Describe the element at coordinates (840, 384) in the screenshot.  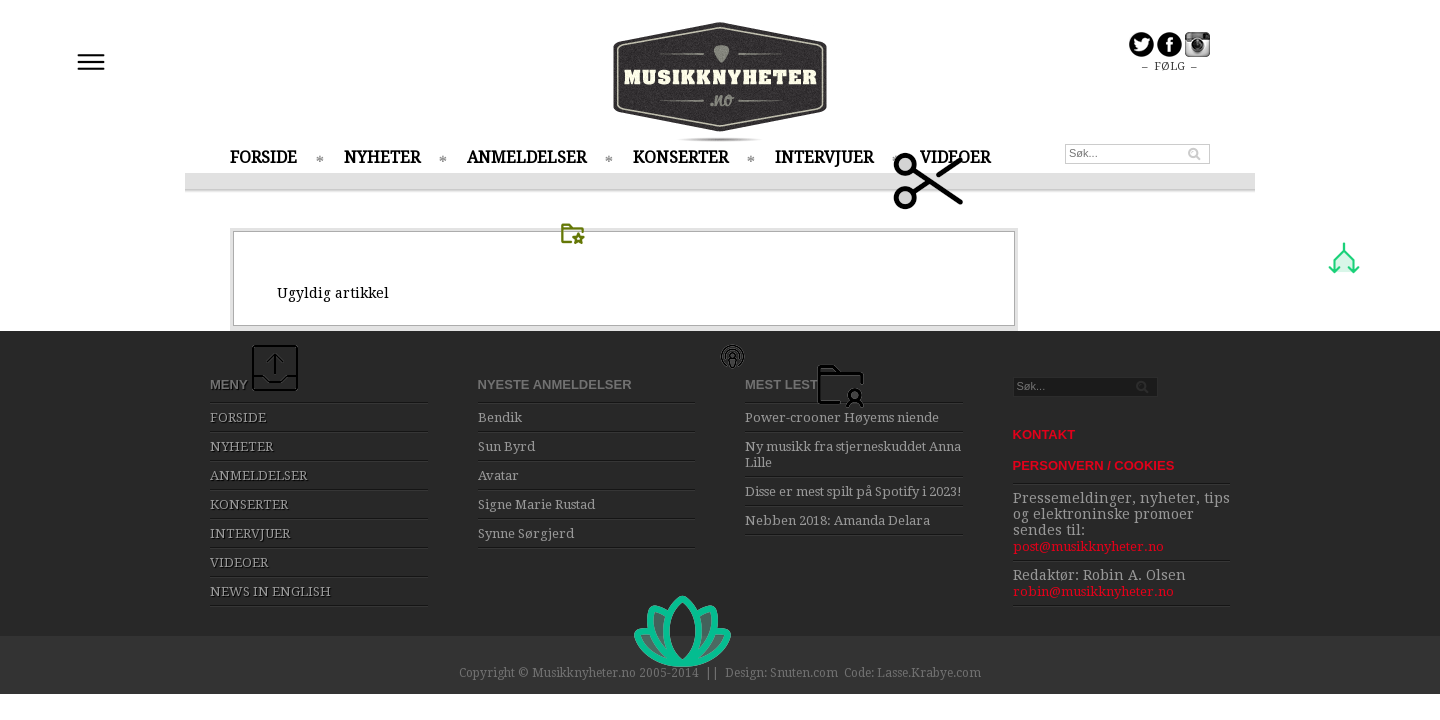
I see `access user-specific files` at that location.